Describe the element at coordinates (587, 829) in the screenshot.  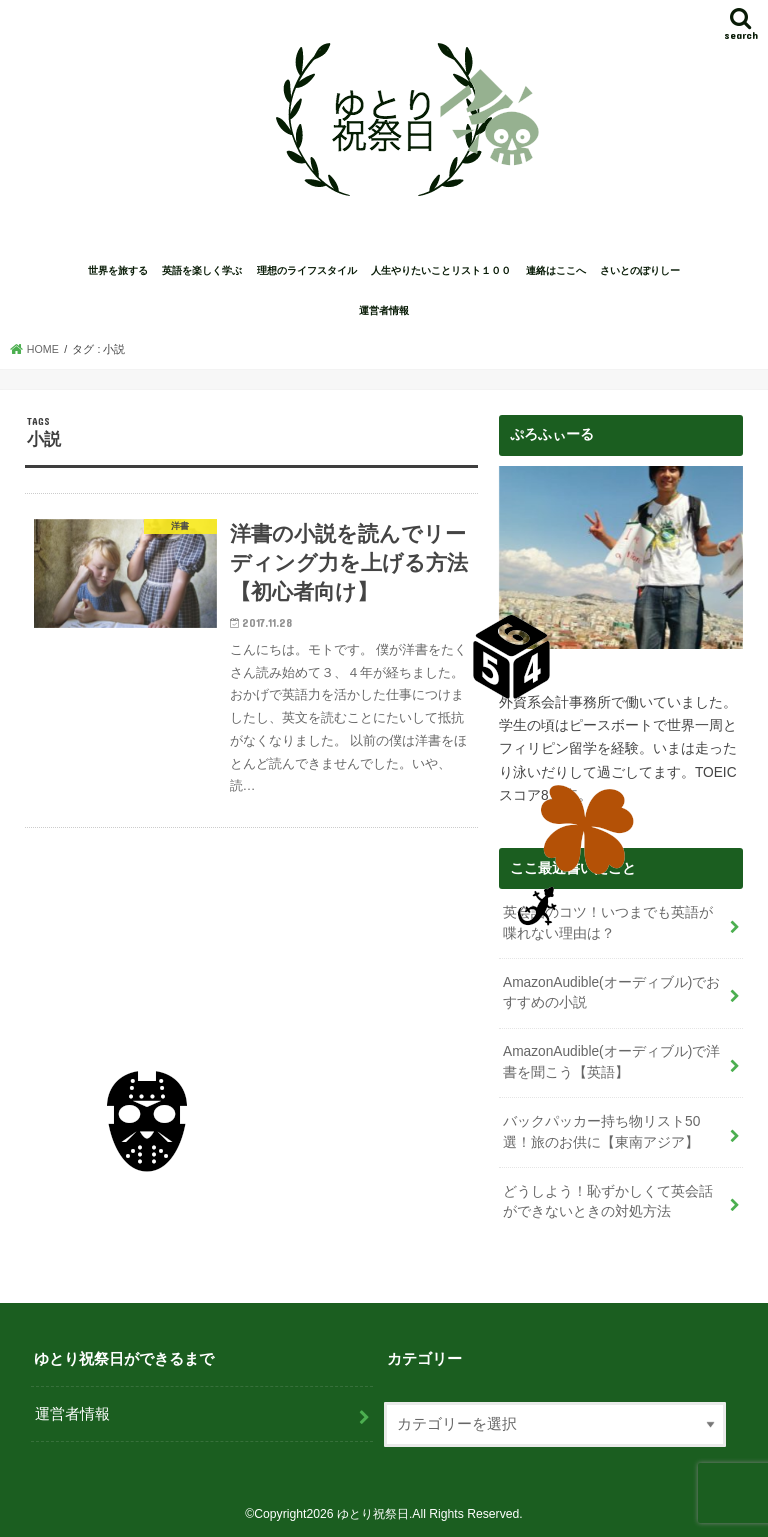
I see `indicates luck or bonus reward in a game` at that location.